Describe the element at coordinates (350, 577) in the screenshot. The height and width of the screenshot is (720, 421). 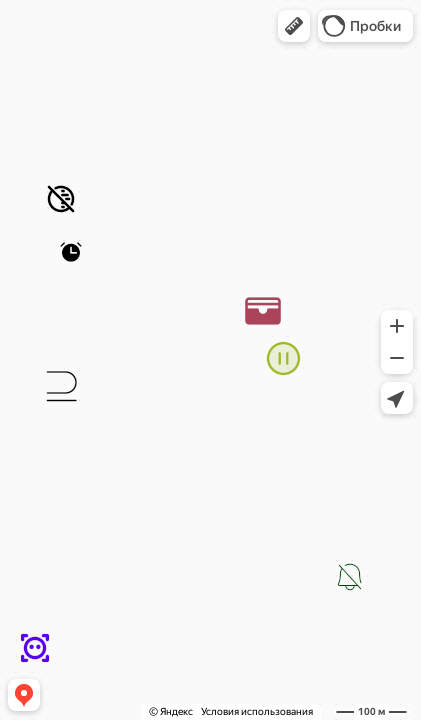
I see `mute notifications` at that location.